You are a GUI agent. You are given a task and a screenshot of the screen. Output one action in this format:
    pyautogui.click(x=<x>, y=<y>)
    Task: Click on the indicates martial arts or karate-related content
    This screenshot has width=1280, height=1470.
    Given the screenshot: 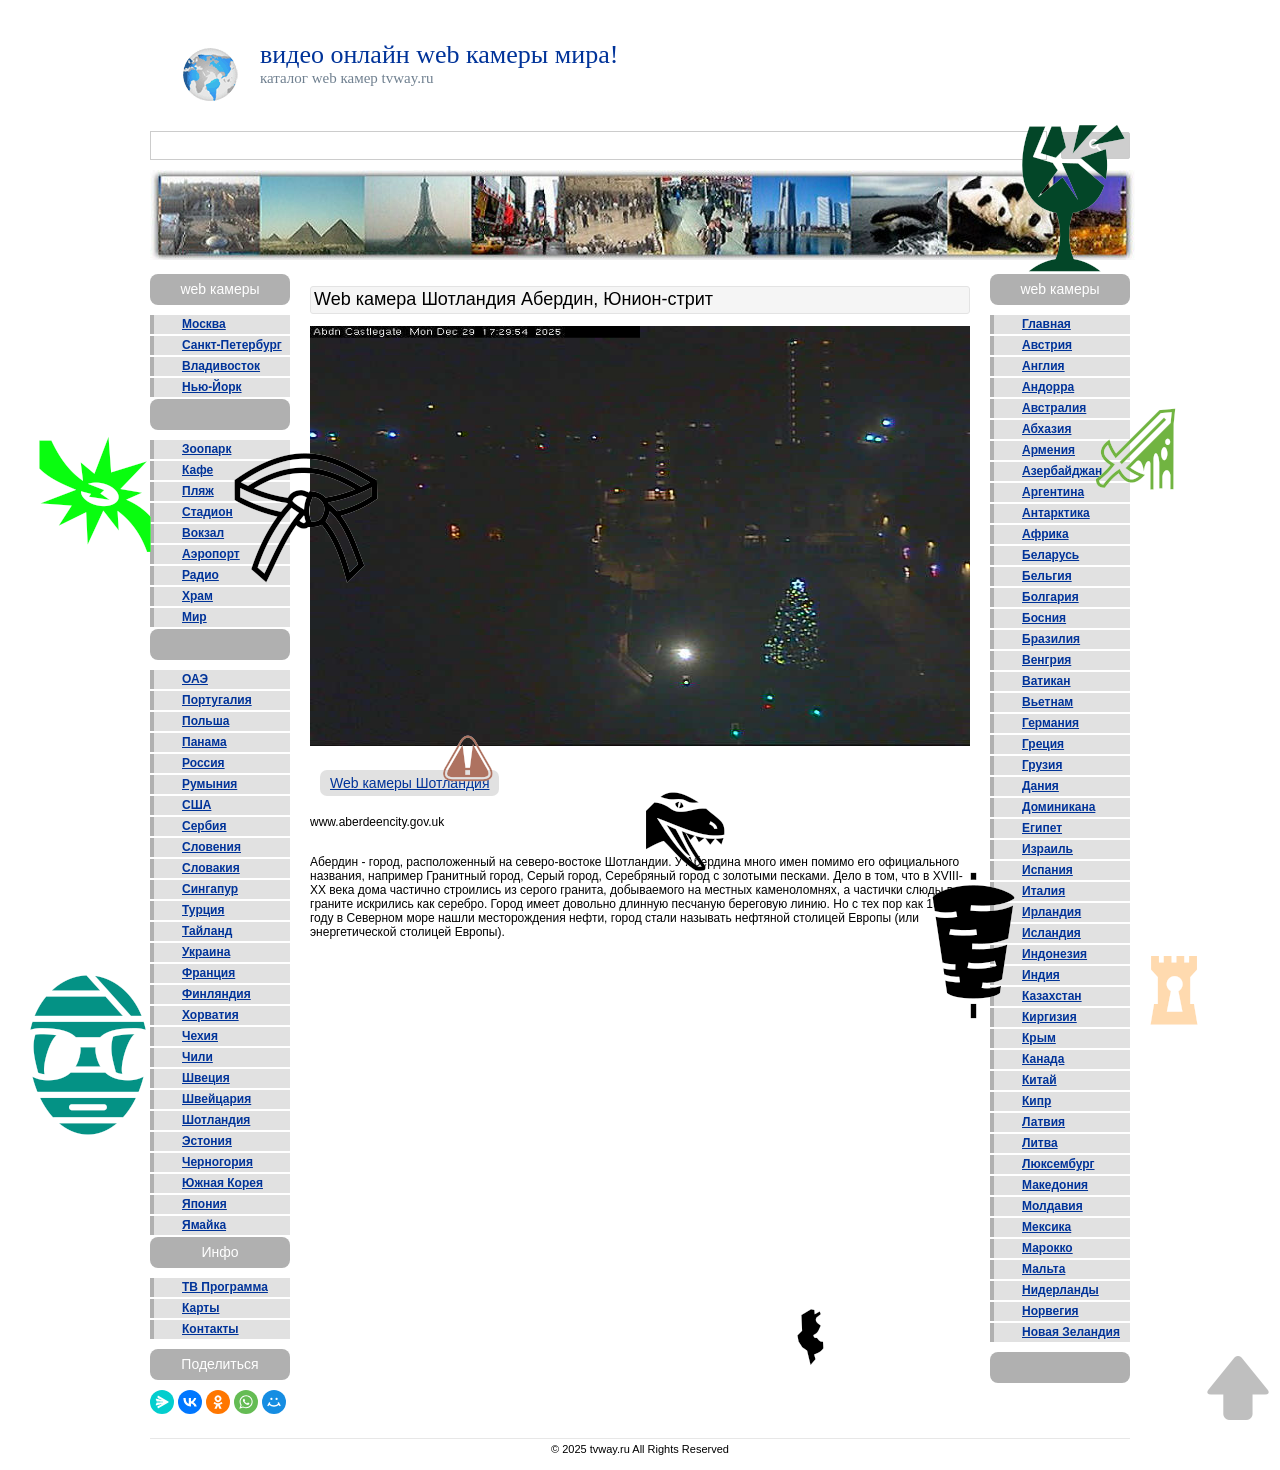 What is the action you would take?
    pyautogui.click(x=306, y=512)
    